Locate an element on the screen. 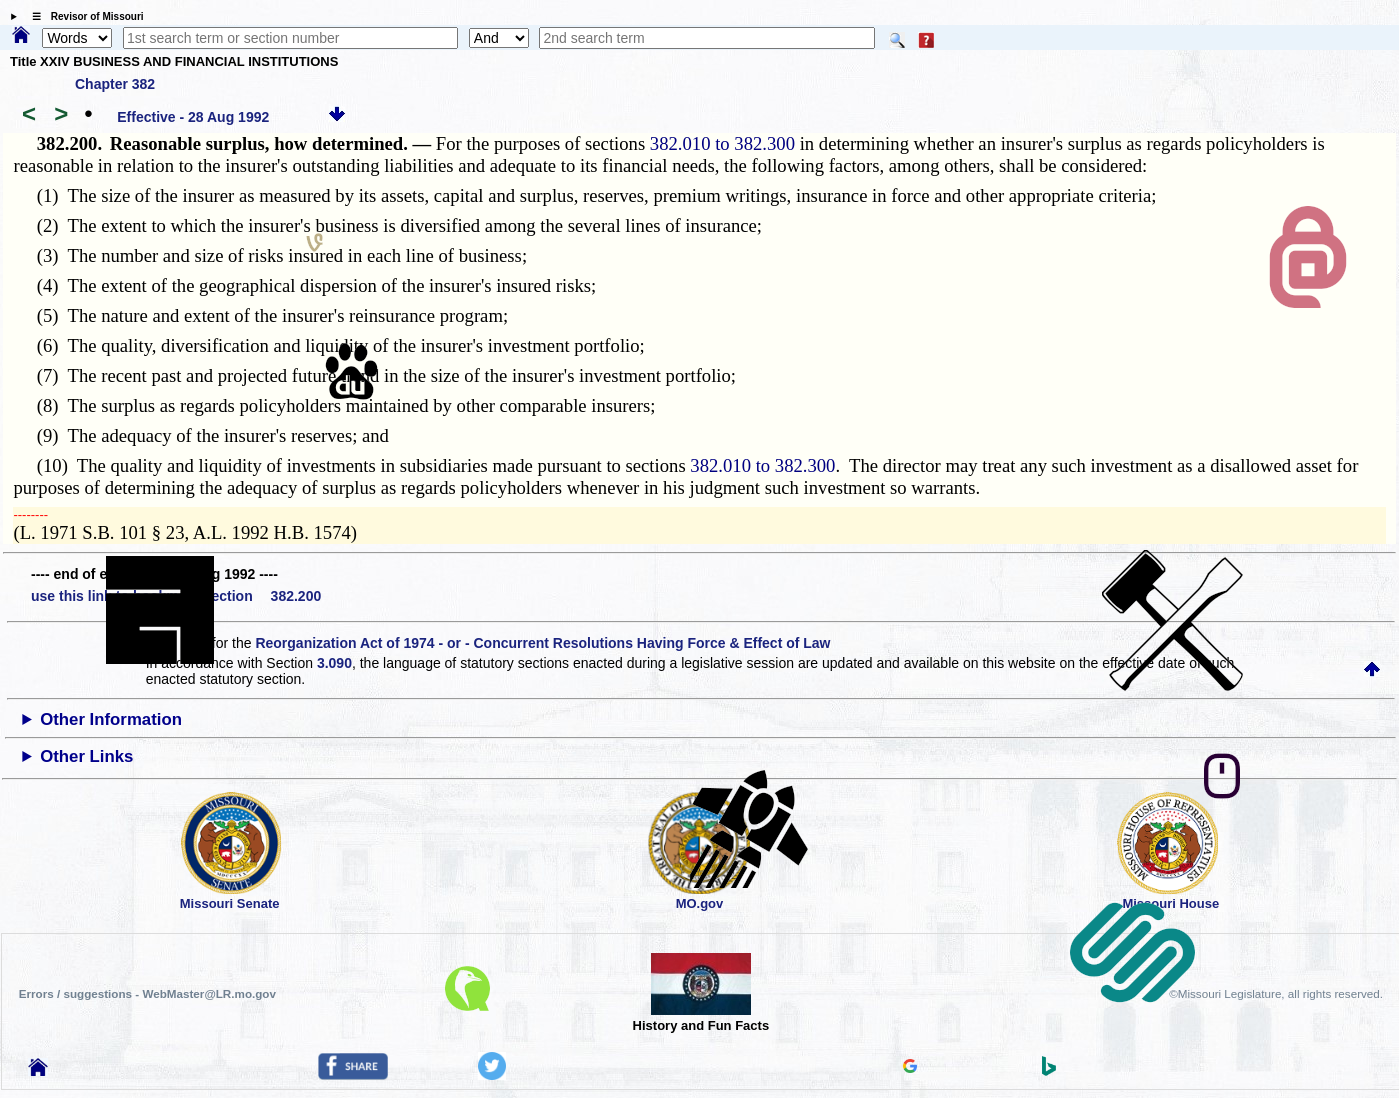 Image resolution: width=1399 pixels, height=1098 pixels. jitpack package repository logo is located at coordinates (749, 829).